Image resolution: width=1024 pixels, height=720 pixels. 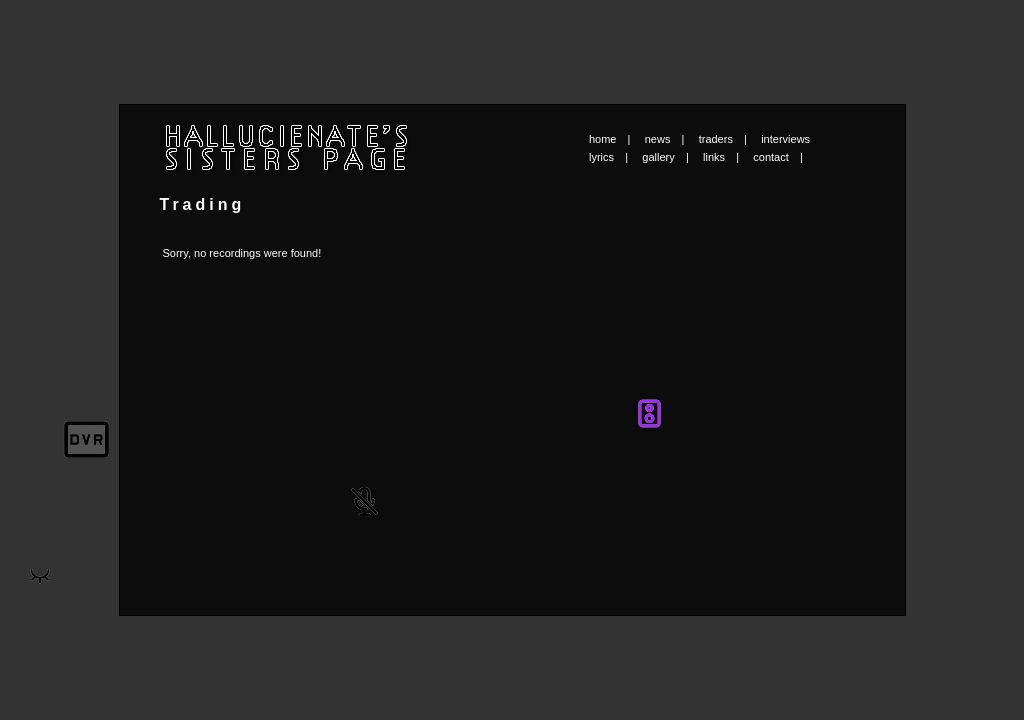 What do you see at coordinates (86, 439) in the screenshot?
I see `access DVR recordings` at bounding box center [86, 439].